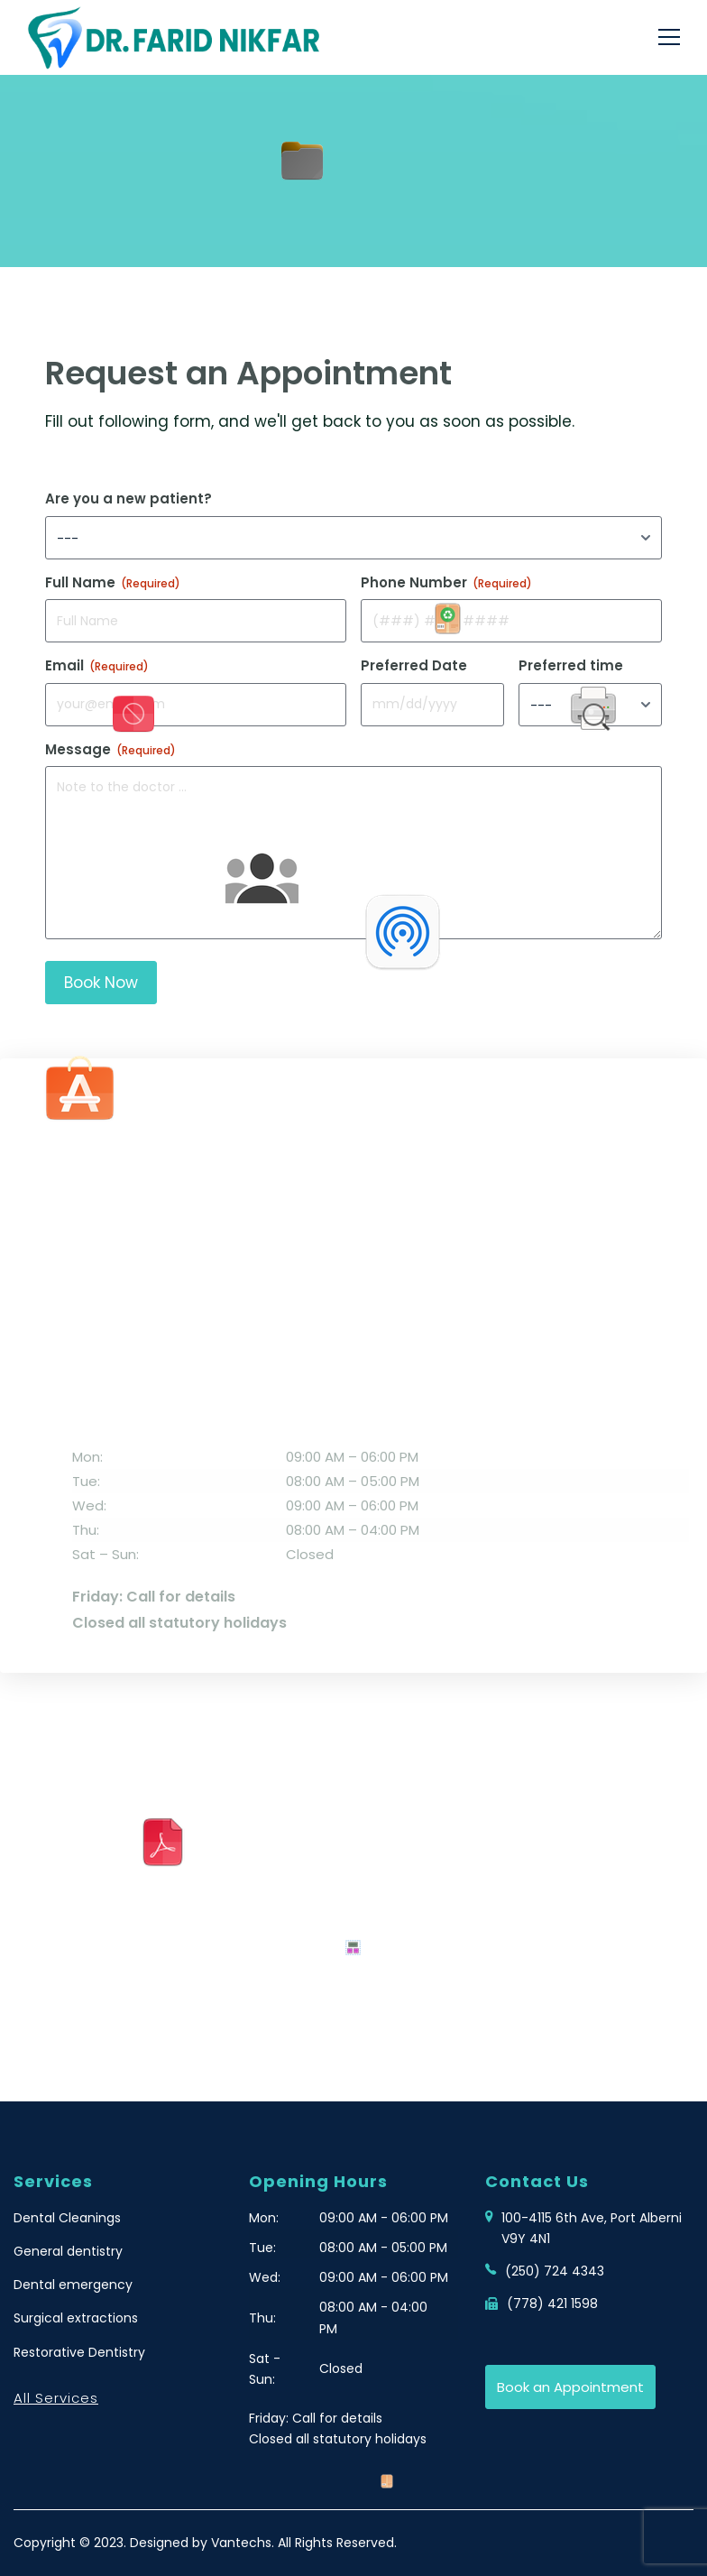 This screenshot has width=707, height=2576. What do you see at coordinates (133, 713) in the screenshot?
I see `indicates a missing or broken image` at bounding box center [133, 713].